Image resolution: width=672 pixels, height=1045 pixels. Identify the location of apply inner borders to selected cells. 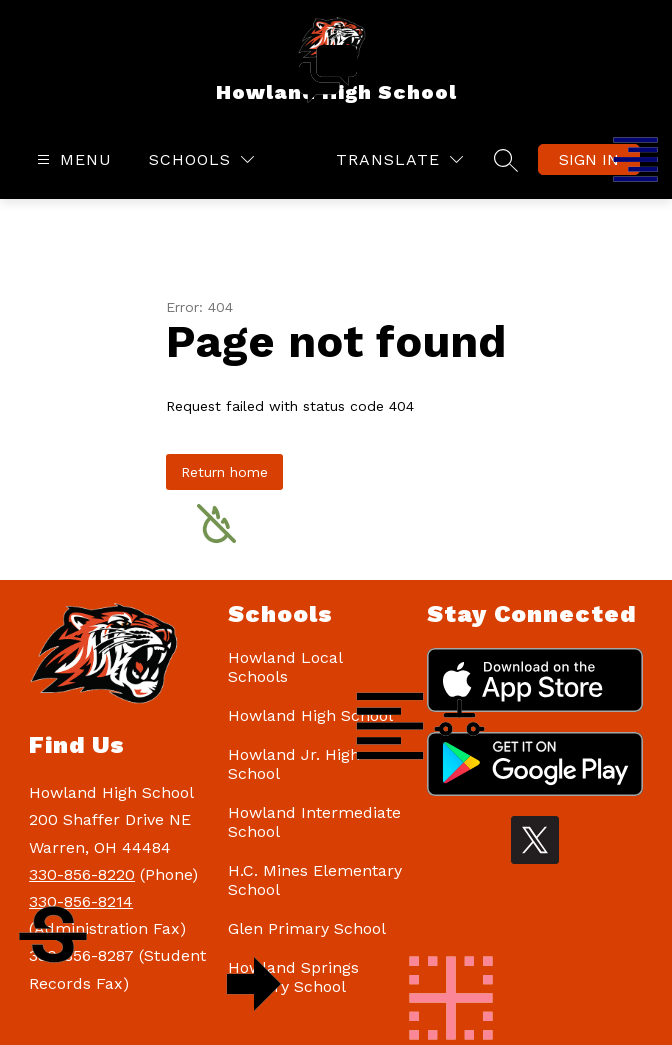
(451, 998).